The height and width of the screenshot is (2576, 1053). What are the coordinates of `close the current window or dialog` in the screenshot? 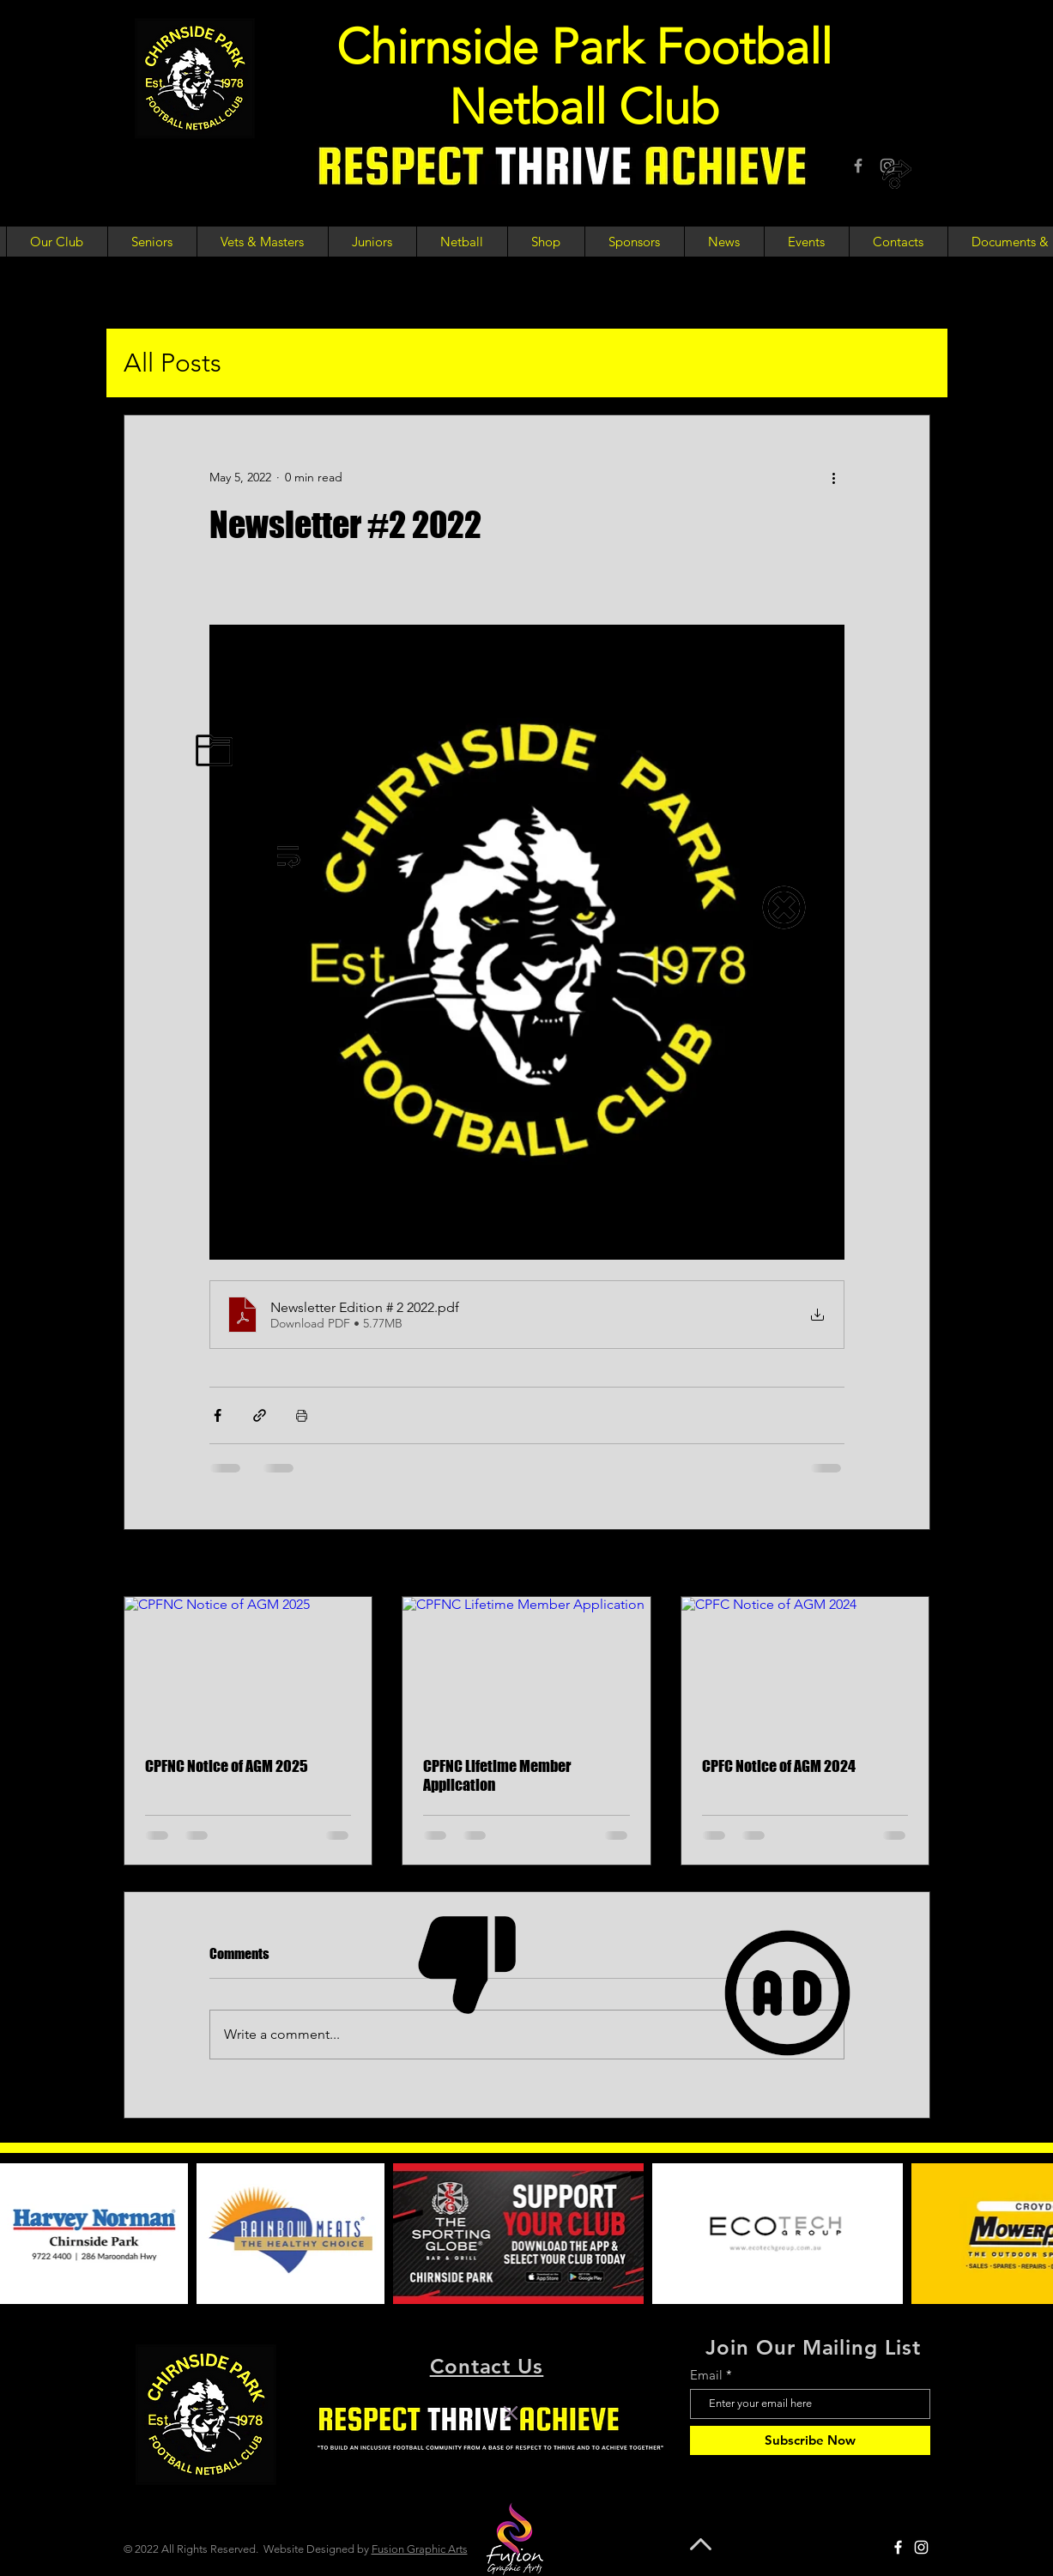 It's located at (511, 2413).